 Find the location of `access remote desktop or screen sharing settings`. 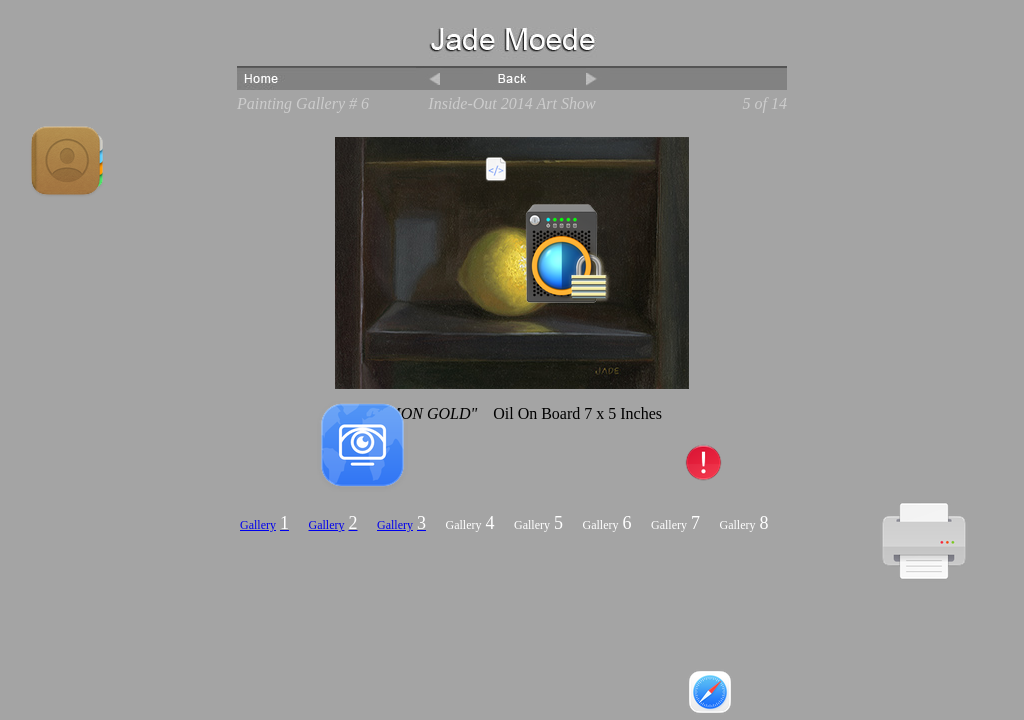

access remote desktop or screen sharing settings is located at coordinates (362, 446).